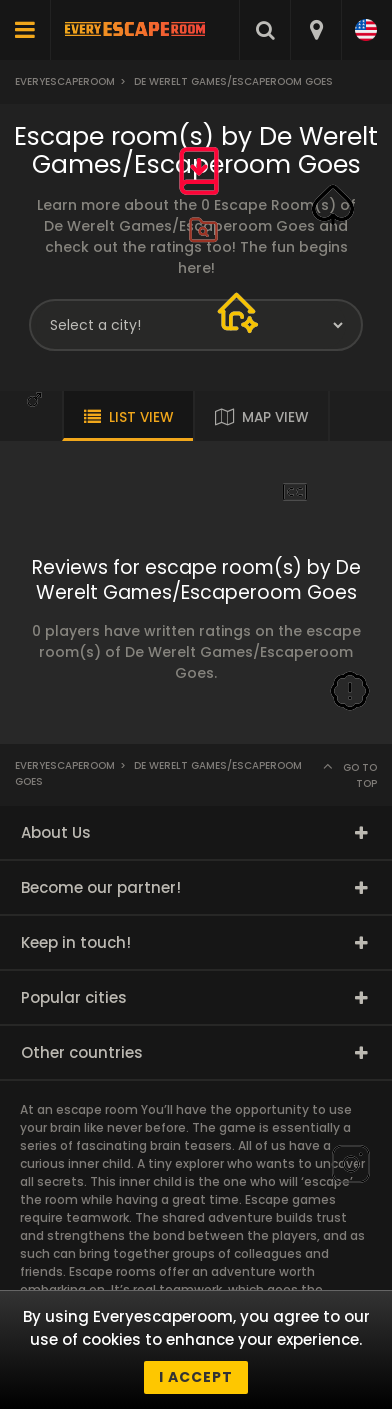 This screenshot has width=392, height=1409. Describe the element at coordinates (333, 204) in the screenshot. I see `spade suit symbol for card games` at that location.